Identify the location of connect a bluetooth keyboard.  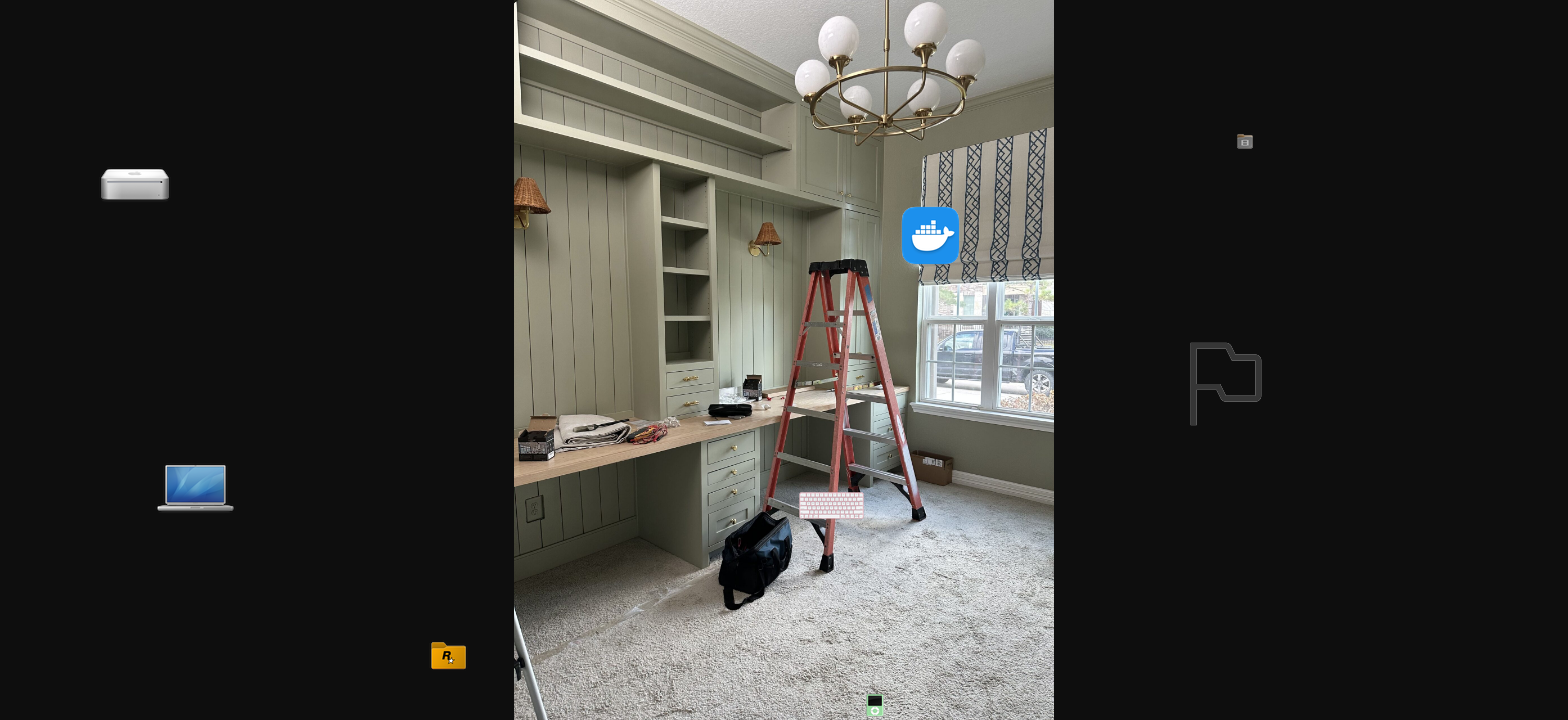
(831, 505).